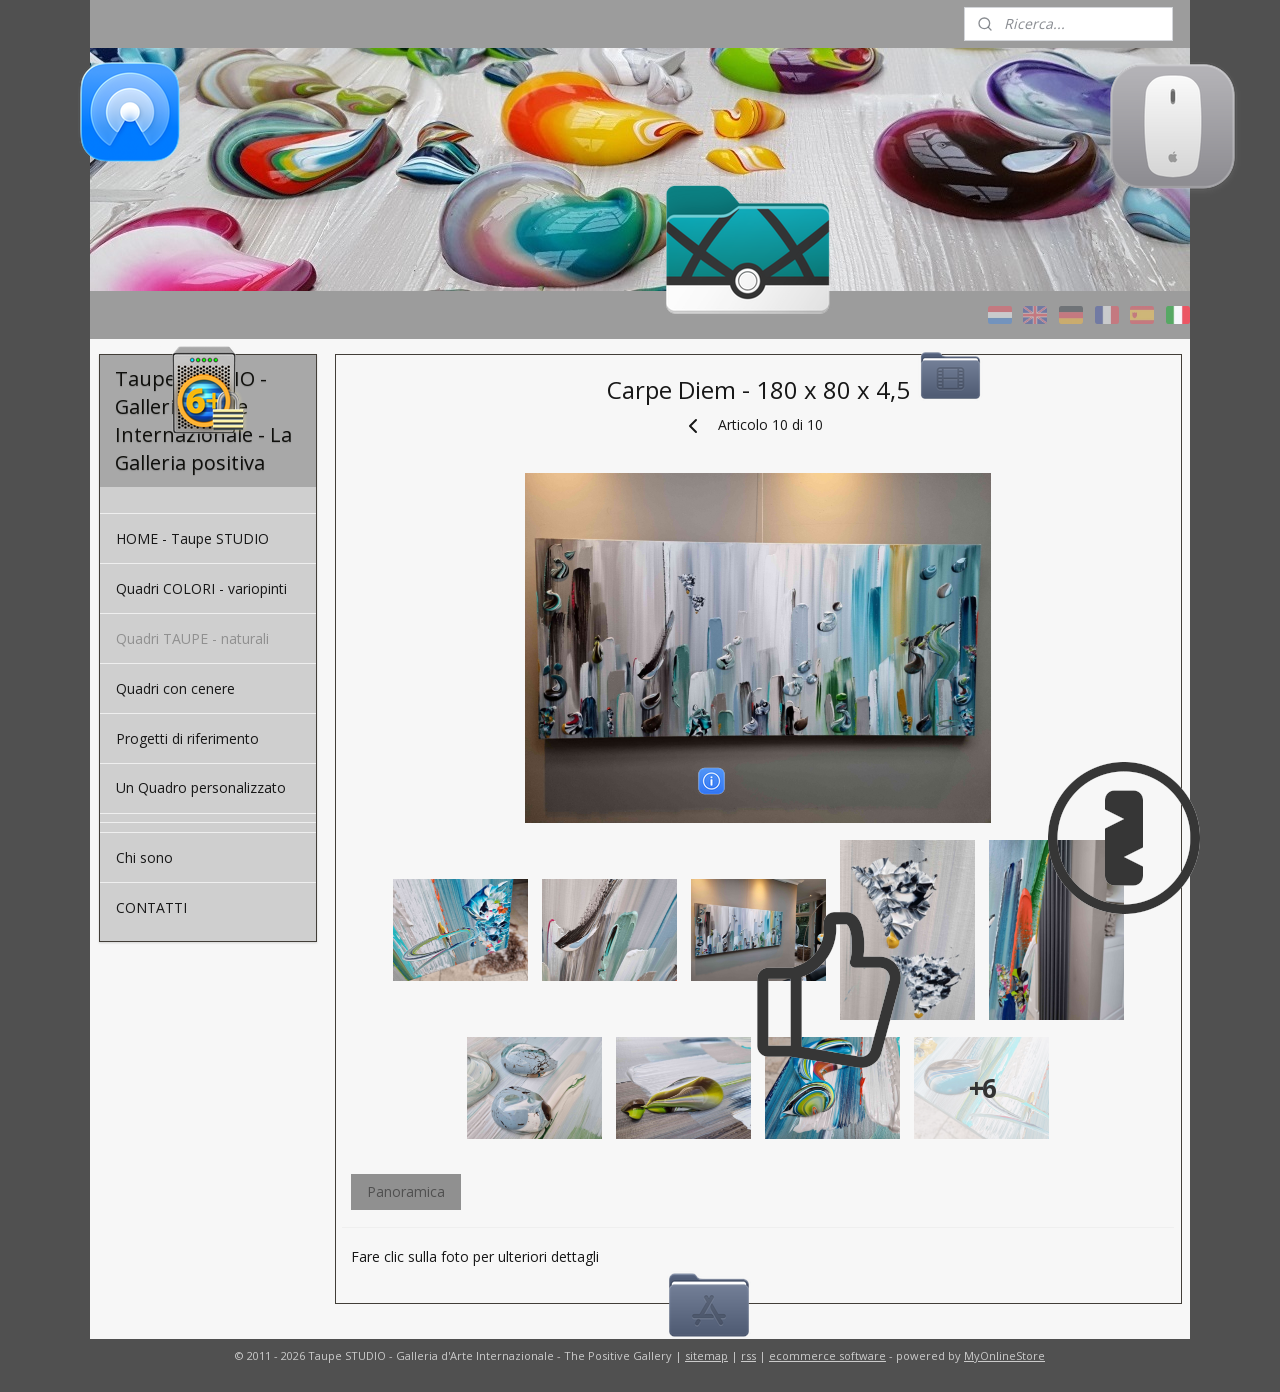 The width and height of the screenshot is (1280, 1392). Describe the element at coordinates (1124, 838) in the screenshot. I see `access password manager` at that location.